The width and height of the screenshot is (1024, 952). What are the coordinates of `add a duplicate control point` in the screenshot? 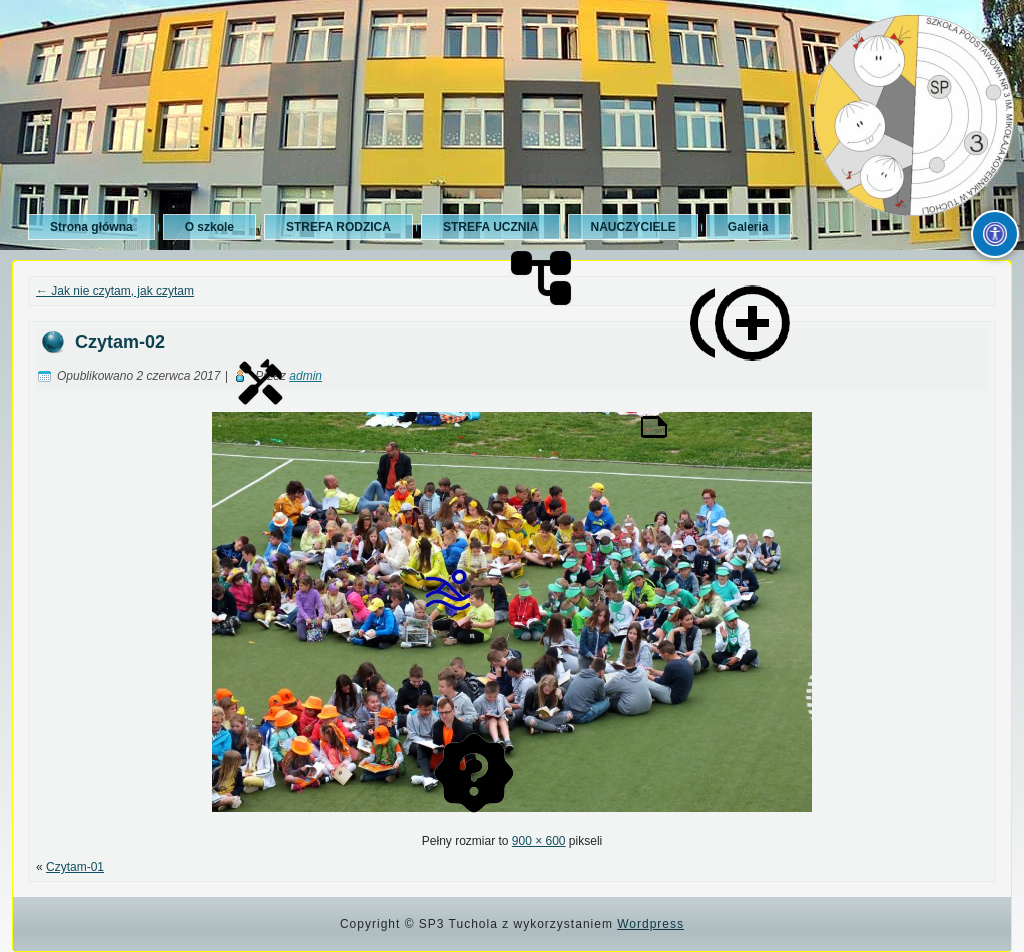 It's located at (740, 323).